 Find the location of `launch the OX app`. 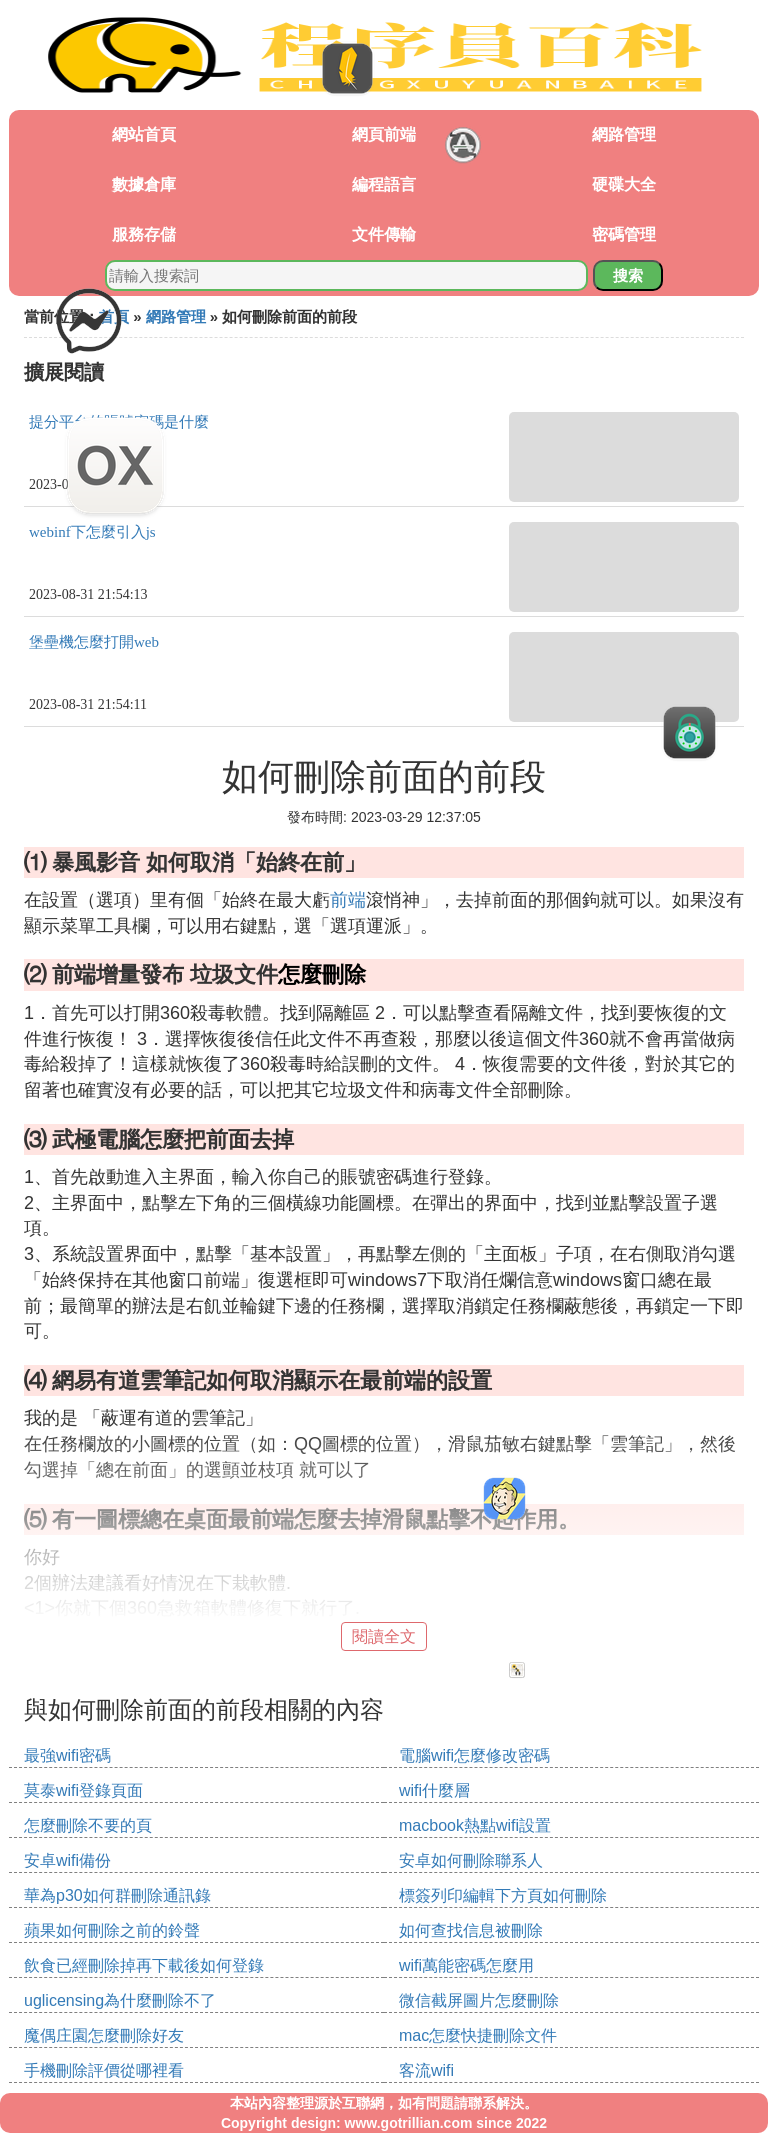

launch the OX app is located at coordinates (115, 465).